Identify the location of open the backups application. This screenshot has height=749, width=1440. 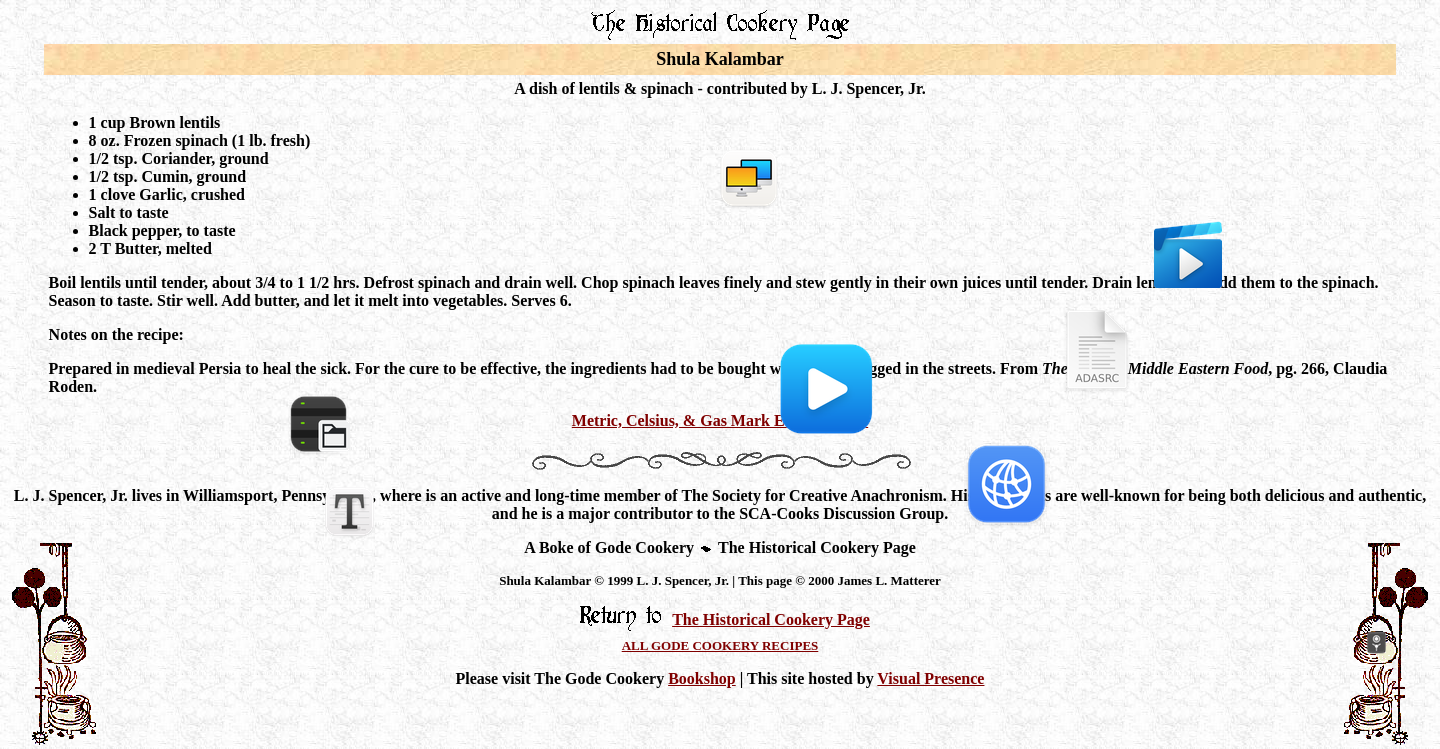
(1376, 642).